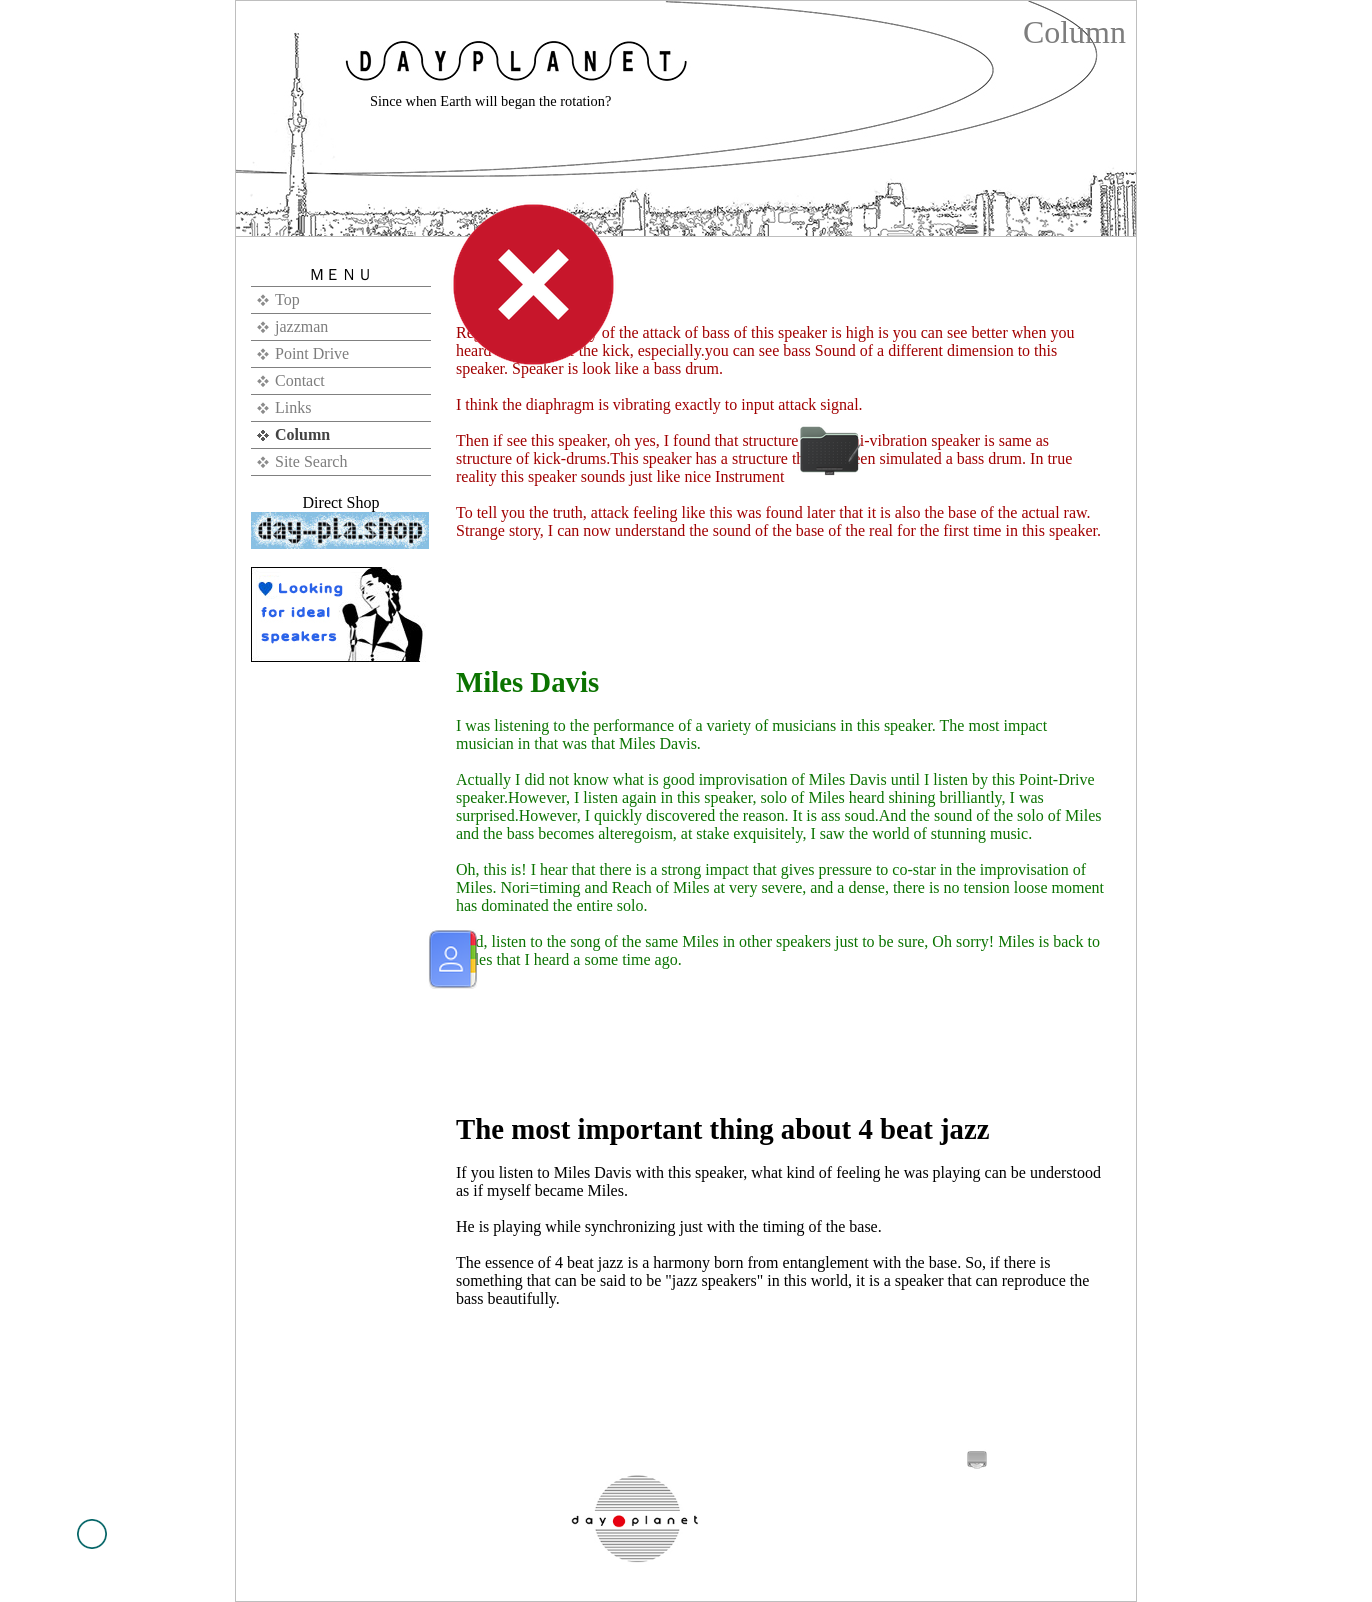  What do you see at coordinates (977, 1459) in the screenshot?
I see `access optical disc drive` at bounding box center [977, 1459].